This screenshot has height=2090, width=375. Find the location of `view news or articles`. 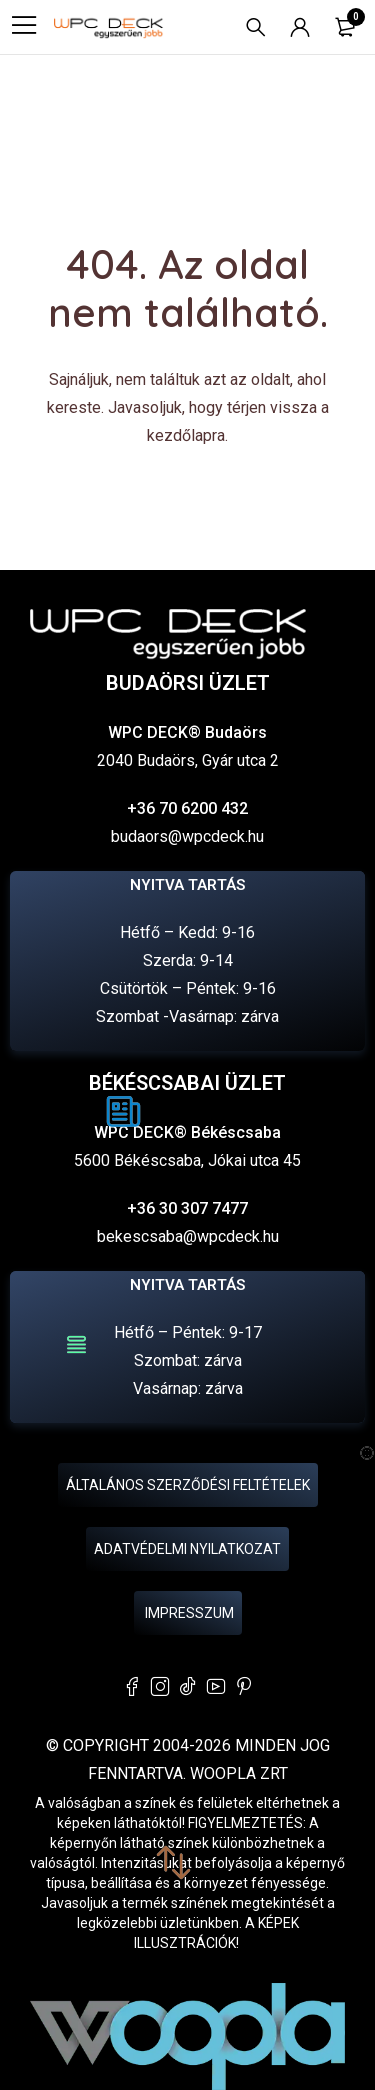

view news or articles is located at coordinates (123, 1111).